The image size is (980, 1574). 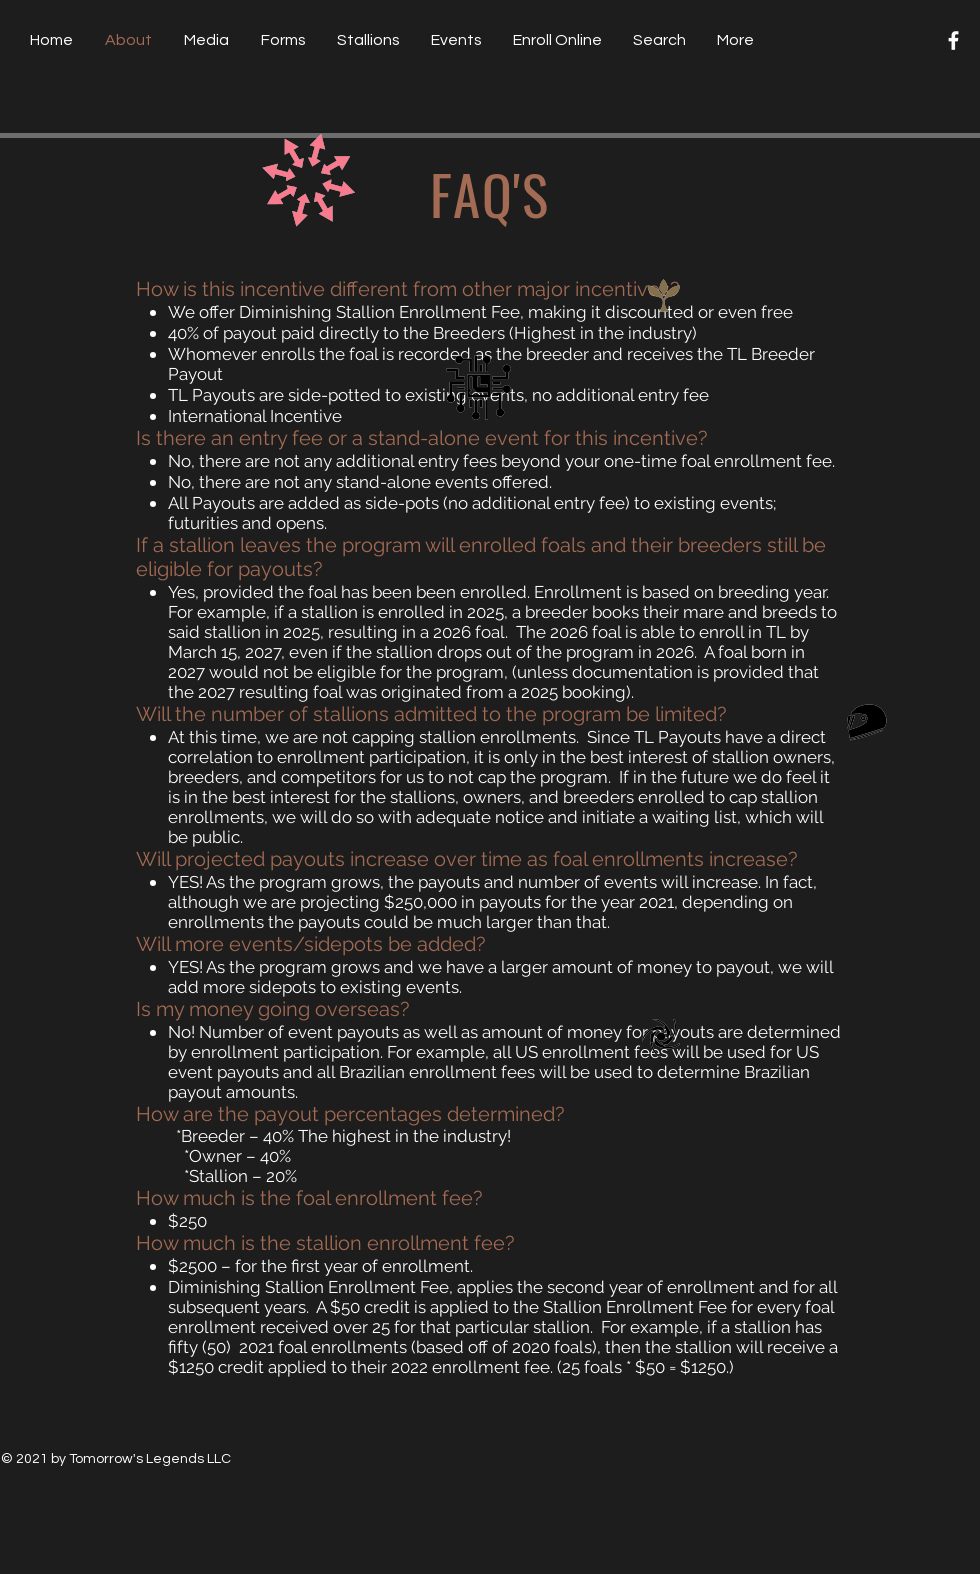 What do you see at coordinates (661, 1038) in the screenshot?
I see `spy or stealth game mode` at bounding box center [661, 1038].